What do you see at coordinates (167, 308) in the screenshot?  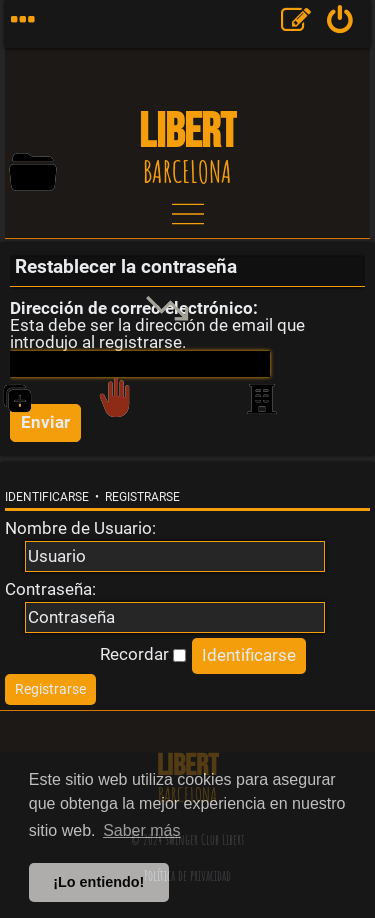 I see `indicates a declining trend or decrease in value` at bounding box center [167, 308].